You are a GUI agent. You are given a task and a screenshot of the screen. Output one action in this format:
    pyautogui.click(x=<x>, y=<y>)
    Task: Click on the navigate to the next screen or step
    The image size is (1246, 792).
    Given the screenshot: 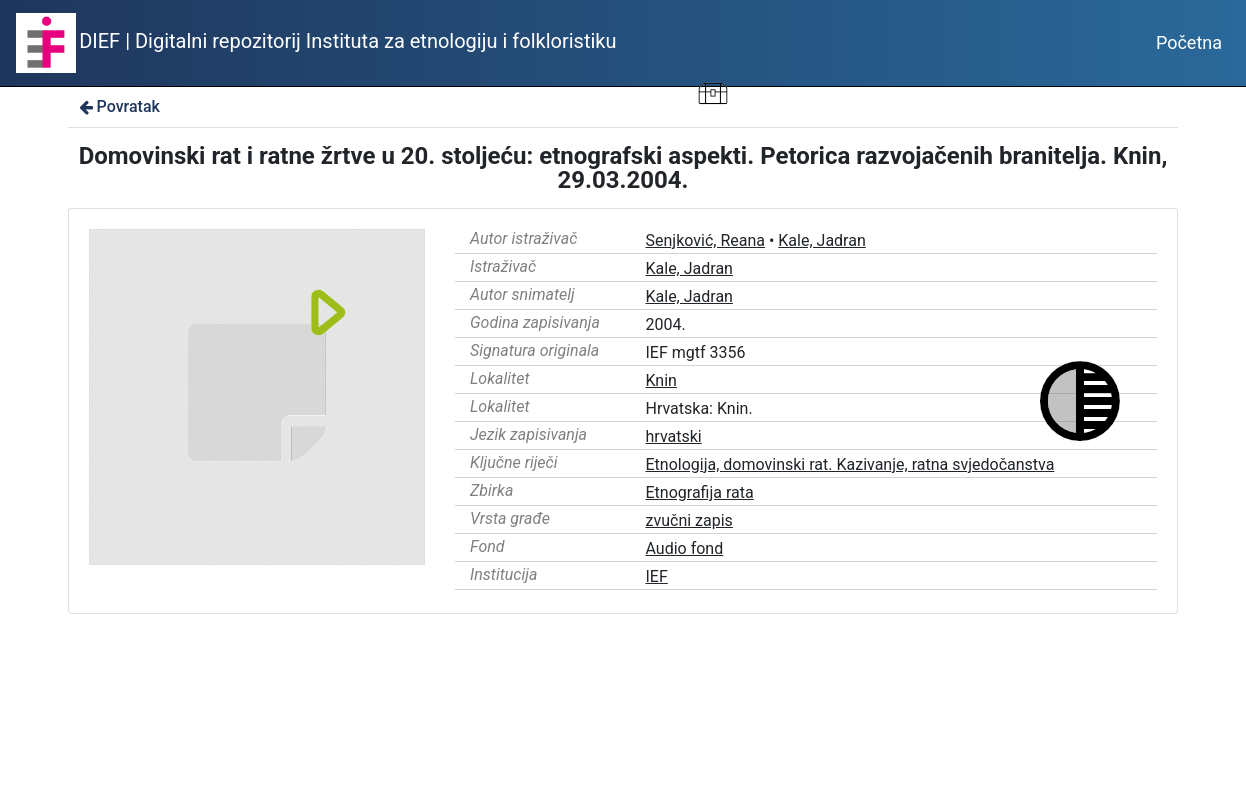 What is the action you would take?
    pyautogui.click(x=324, y=312)
    